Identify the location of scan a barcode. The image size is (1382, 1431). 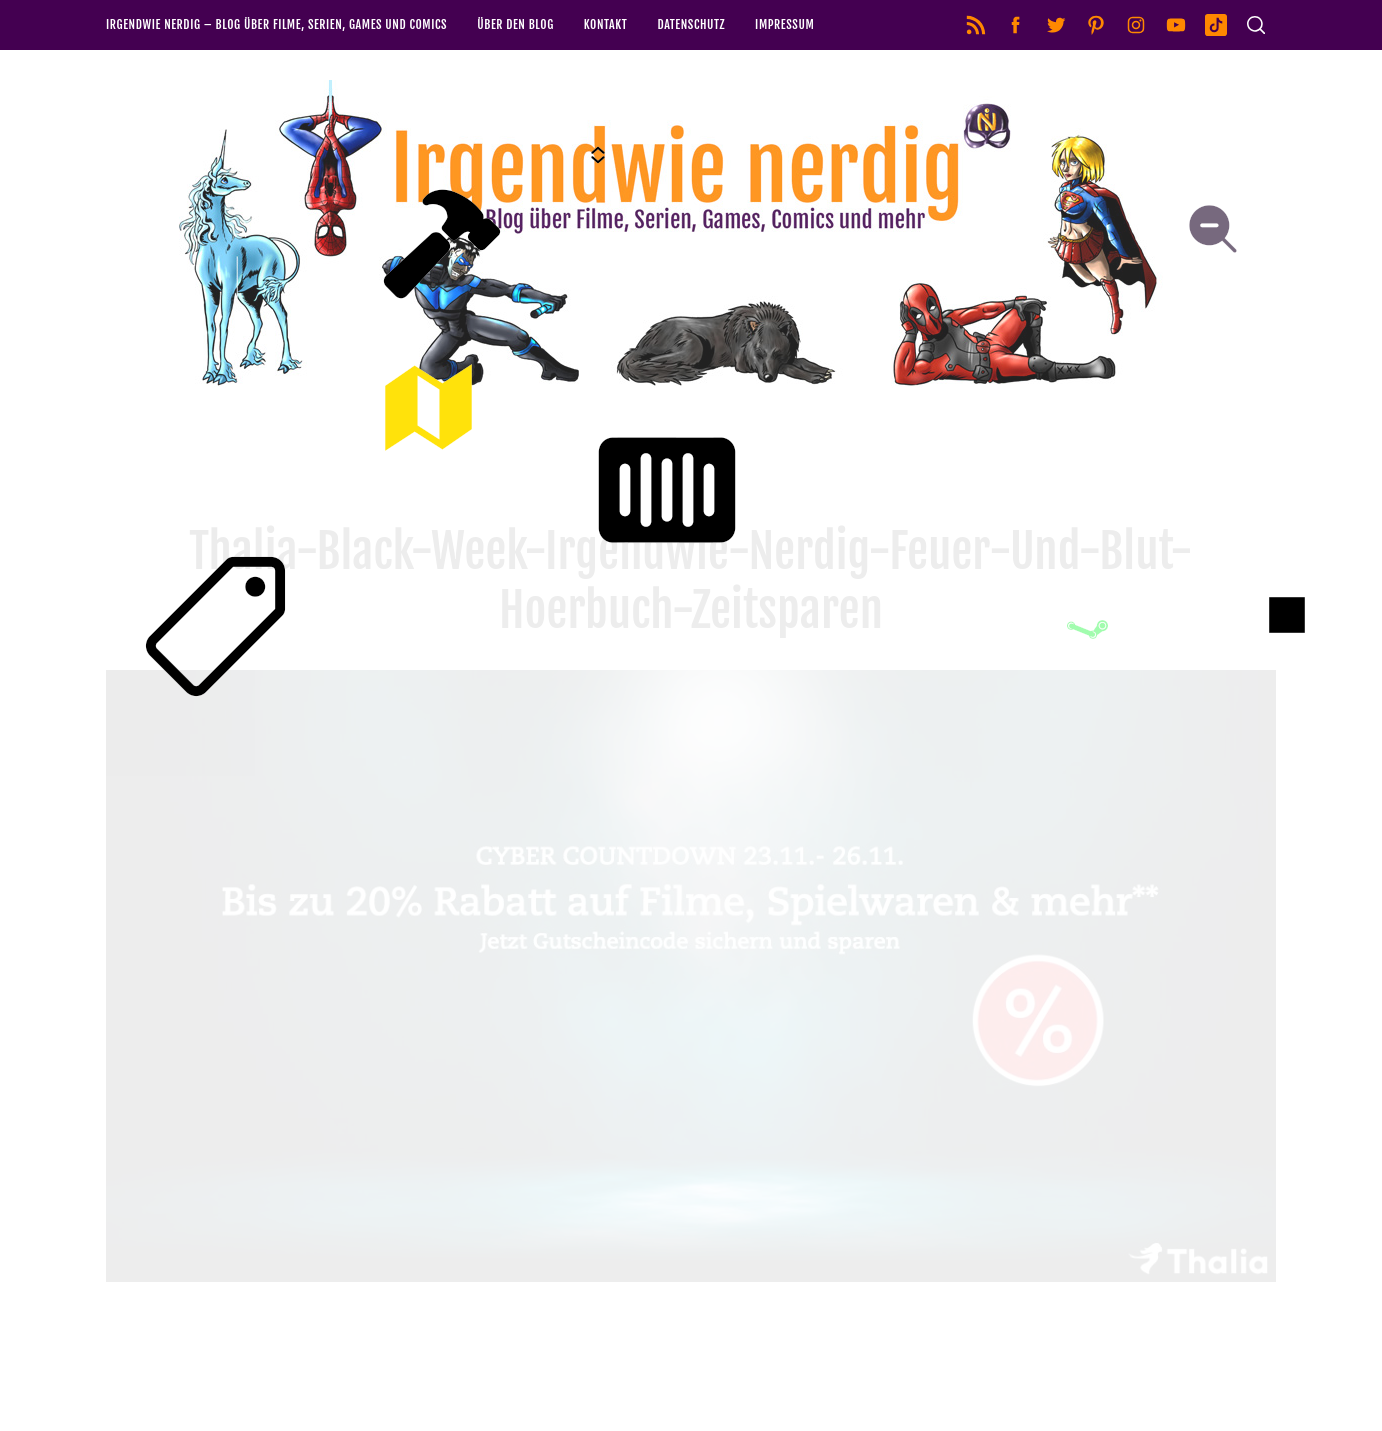
(667, 490).